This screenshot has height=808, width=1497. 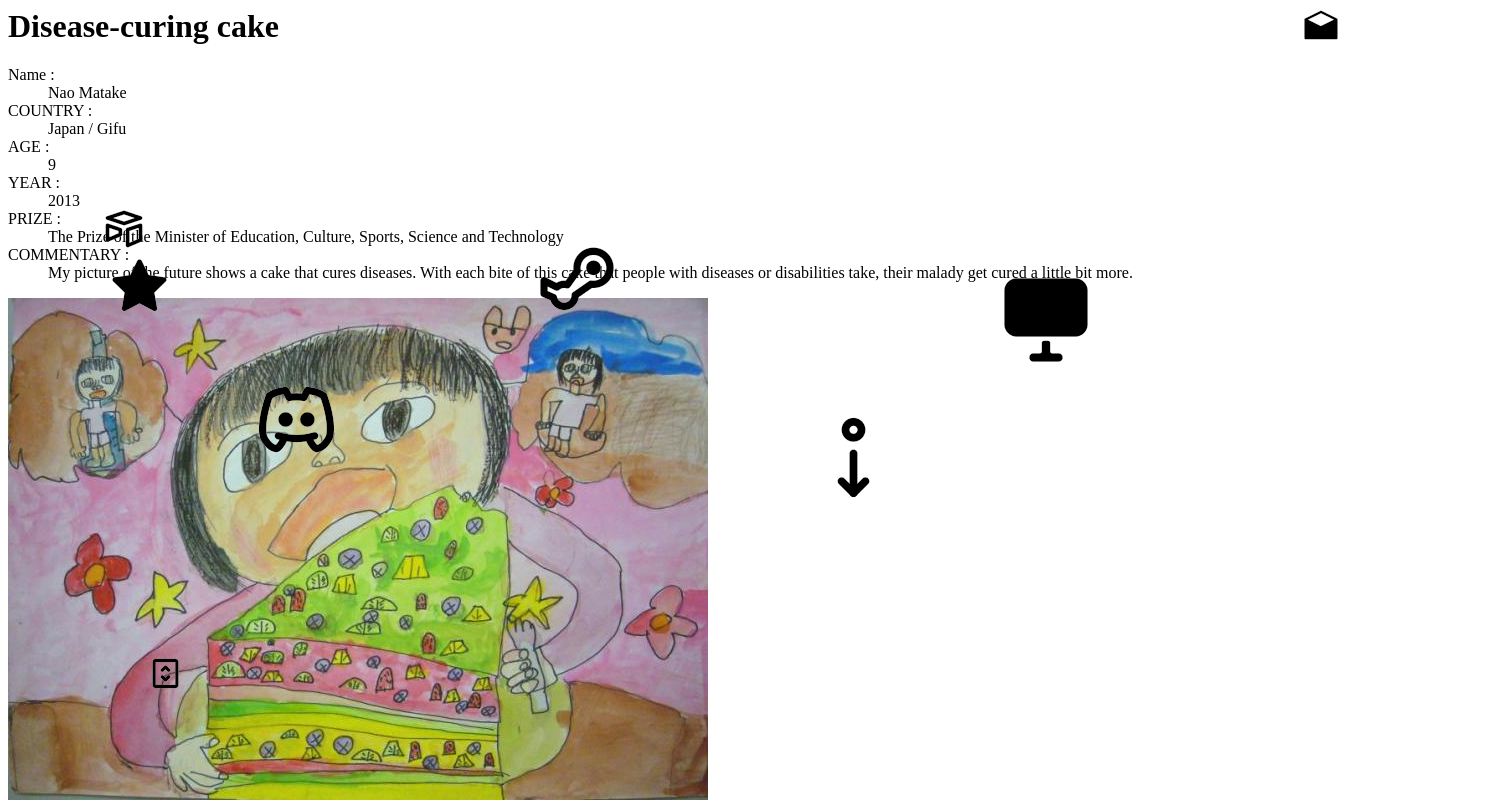 What do you see at coordinates (577, 277) in the screenshot?
I see `open Steam gaming platform` at bounding box center [577, 277].